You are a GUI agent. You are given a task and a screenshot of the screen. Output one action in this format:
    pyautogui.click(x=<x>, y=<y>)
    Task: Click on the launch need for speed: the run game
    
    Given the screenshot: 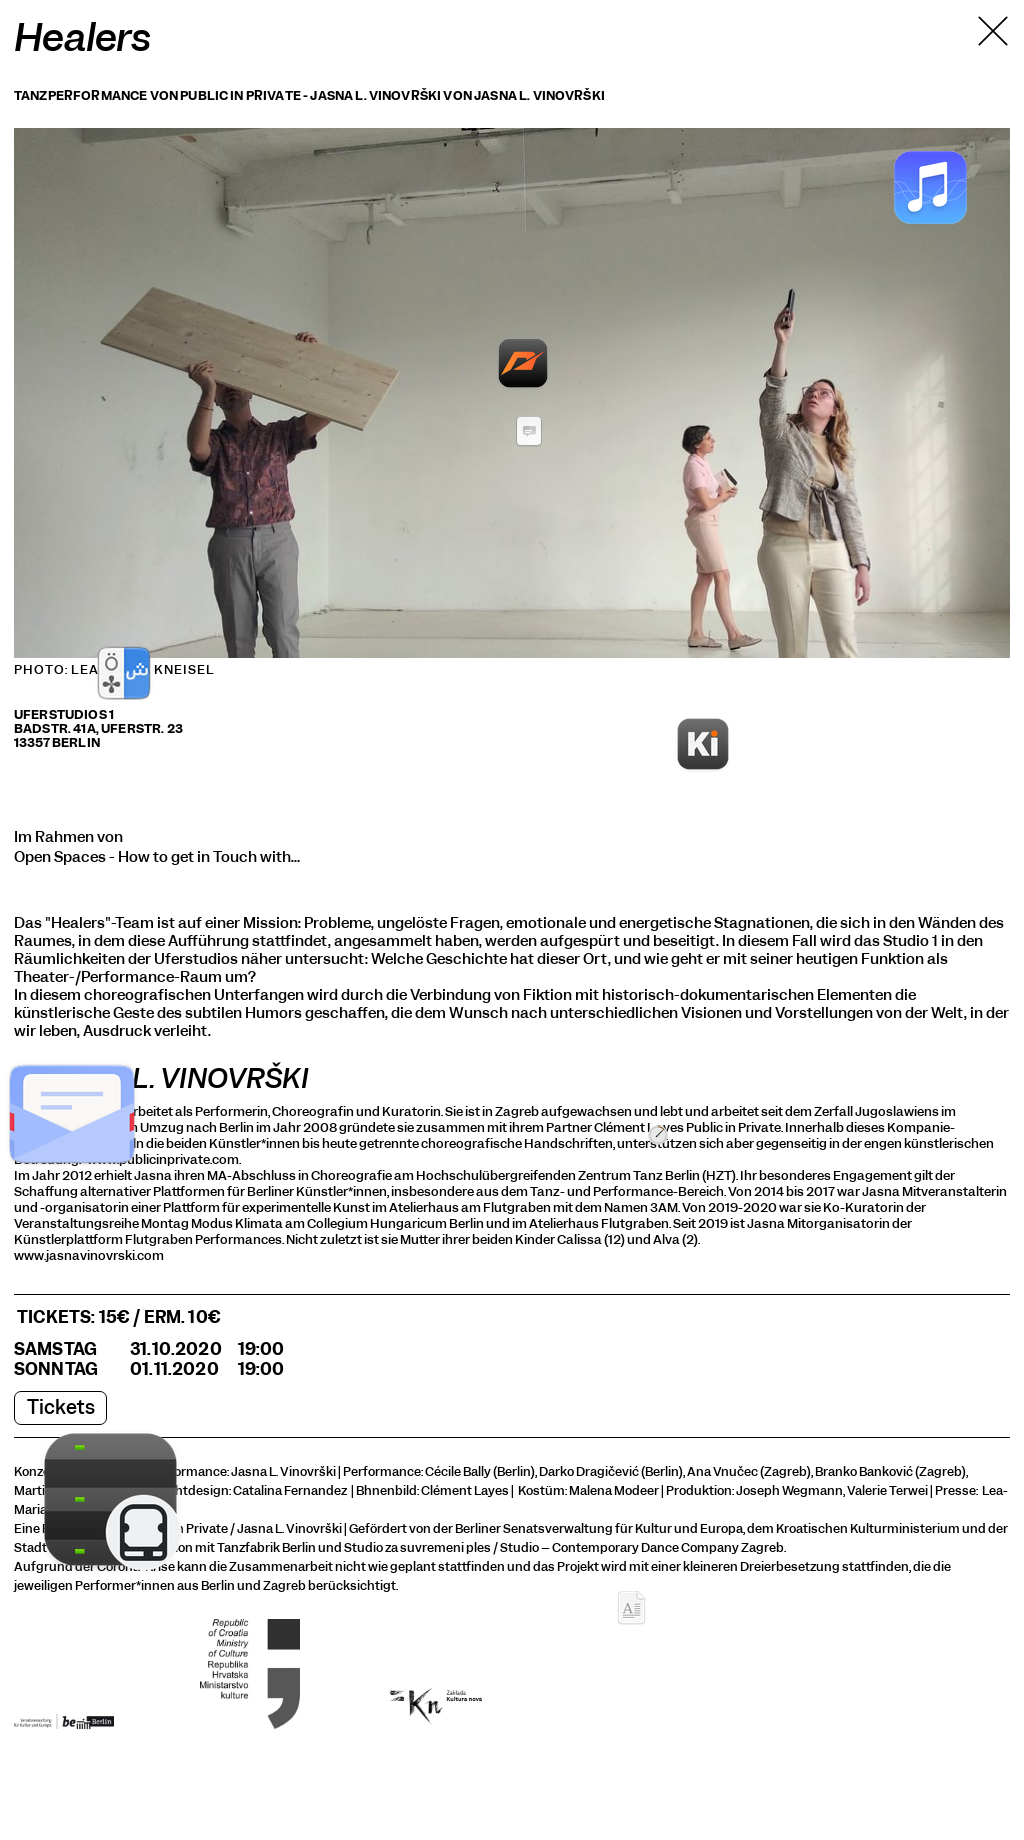 What is the action you would take?
    pyautogui.click(x=523, y=363)
    